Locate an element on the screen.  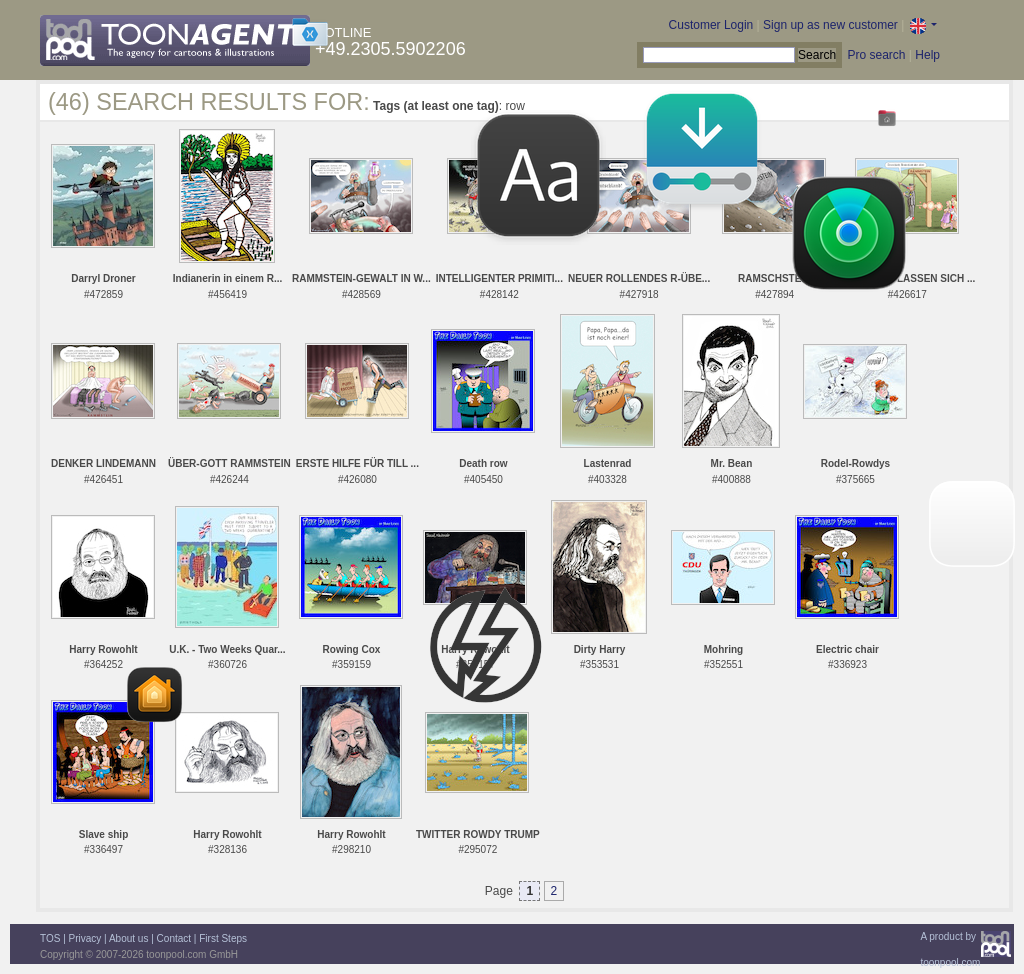
access your home folder is located at coordinates (887, 118).